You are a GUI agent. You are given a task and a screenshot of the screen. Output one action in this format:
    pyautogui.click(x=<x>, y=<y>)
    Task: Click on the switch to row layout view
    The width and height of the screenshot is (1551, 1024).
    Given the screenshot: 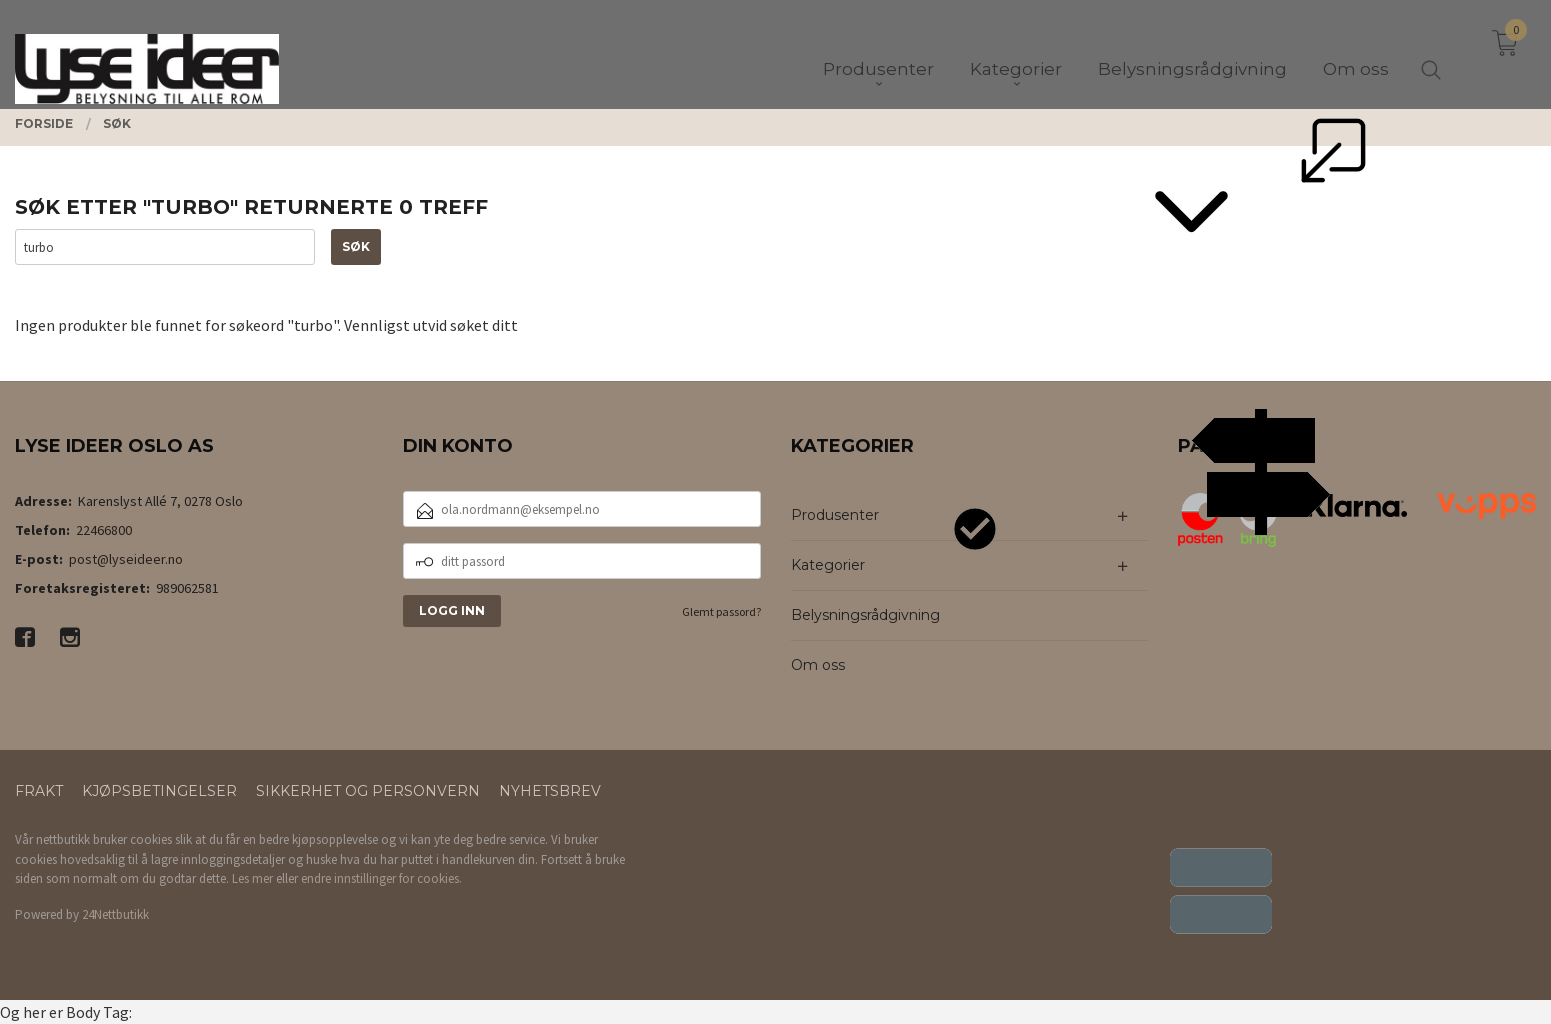 What is the action you would take?
    pyautogui.click(x=1221, y=891)
    